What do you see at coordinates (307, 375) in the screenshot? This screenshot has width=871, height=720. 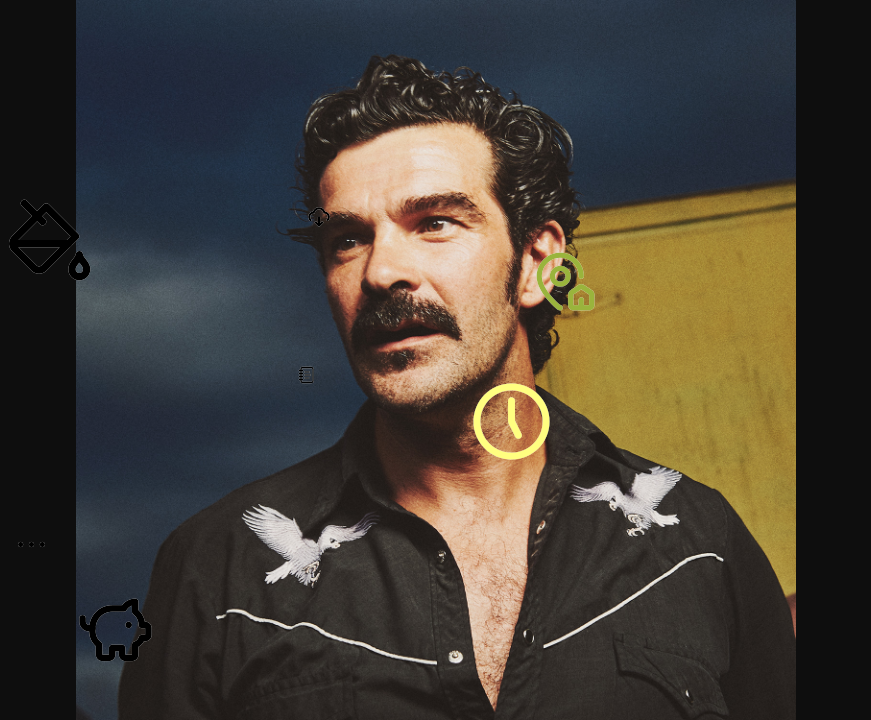 I see `open your notes or notebook` at bounding box center [307, 375].